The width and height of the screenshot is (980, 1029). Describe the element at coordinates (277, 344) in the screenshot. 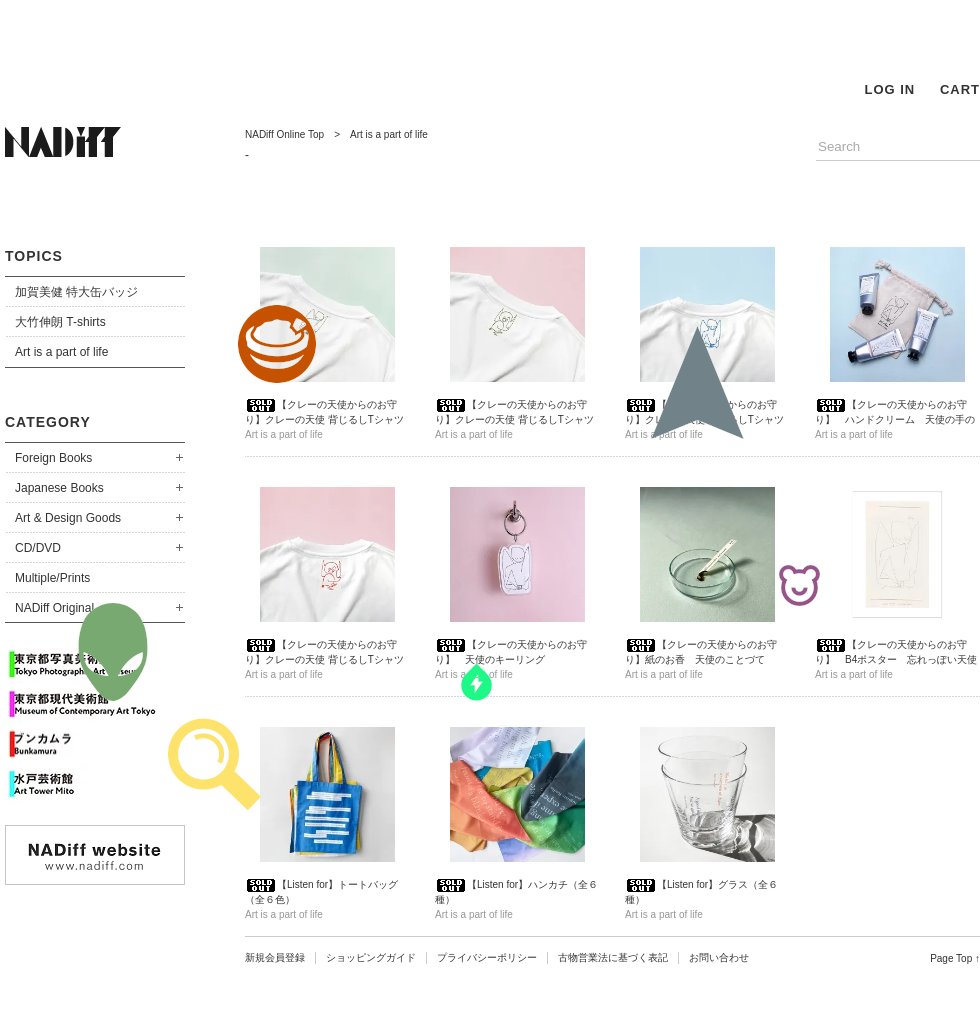

I see `open Apache Guacamole remote desktop gateway` at that location.